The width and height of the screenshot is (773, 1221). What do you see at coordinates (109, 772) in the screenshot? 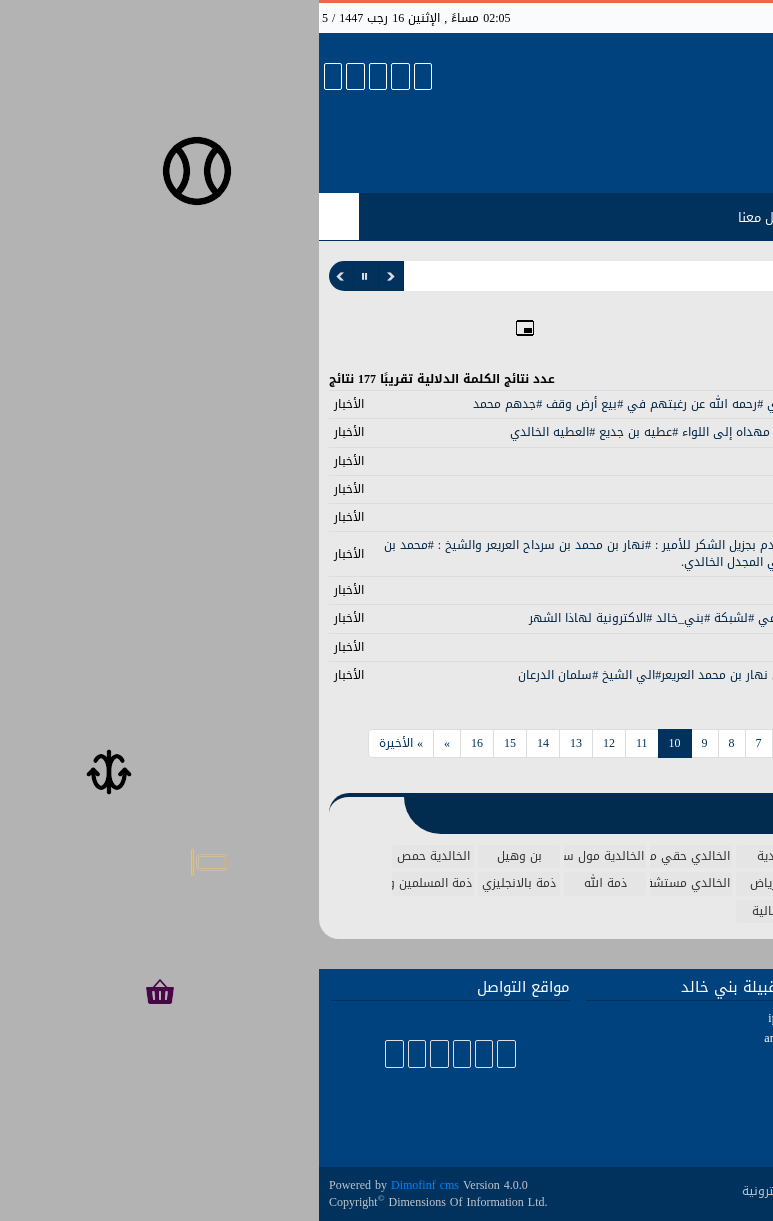
I see `toggle magnetic snap or alignment` at bounding box center [109, 772].